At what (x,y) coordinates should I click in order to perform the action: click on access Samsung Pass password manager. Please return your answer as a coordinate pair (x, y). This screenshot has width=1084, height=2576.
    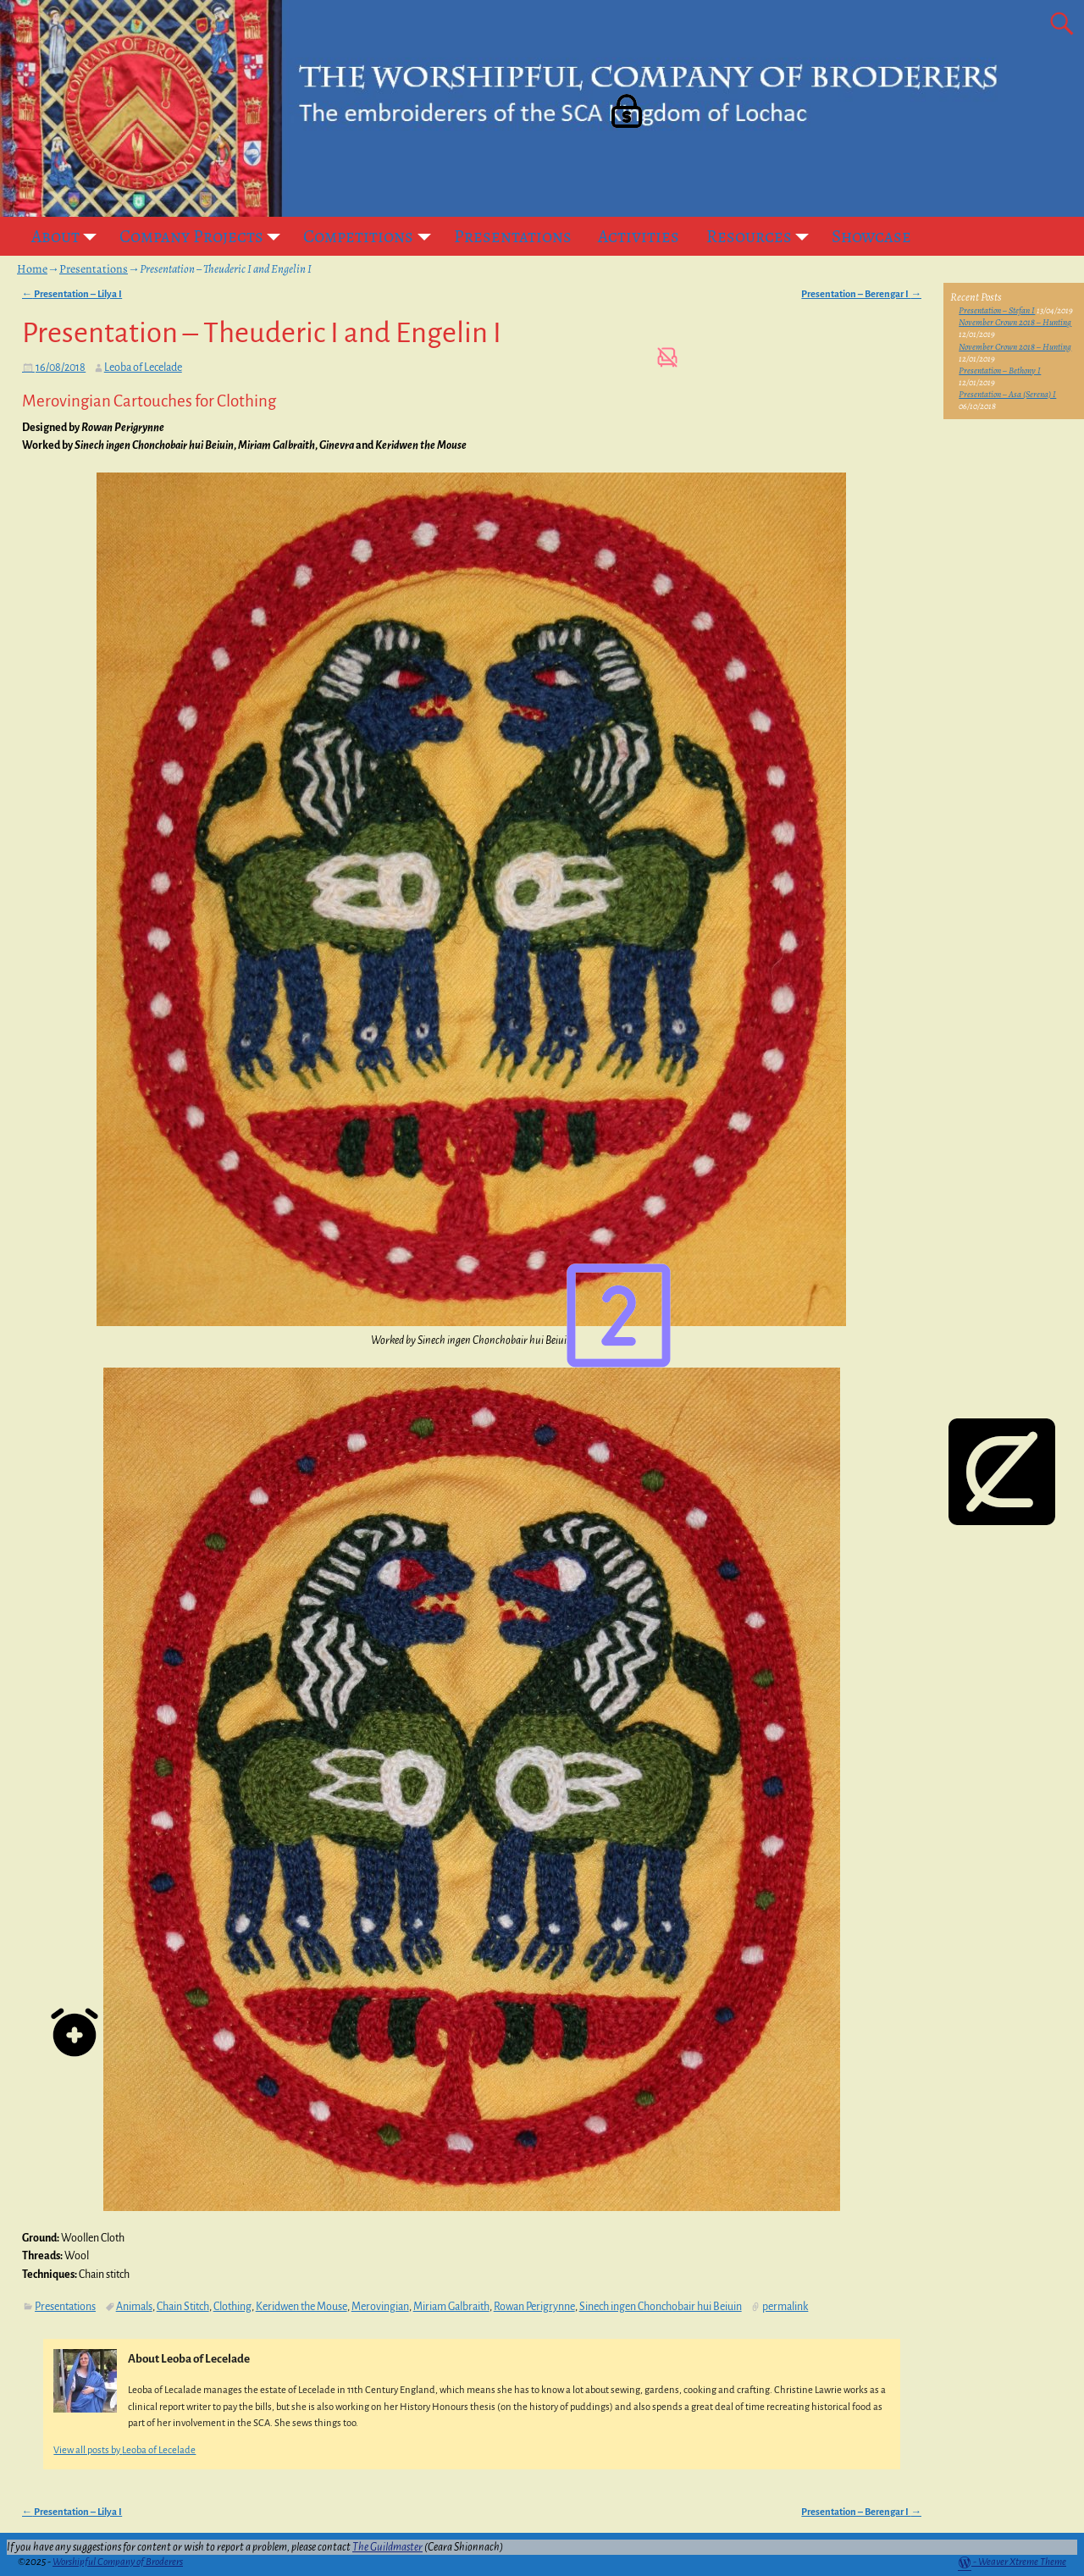
    Looking at the image, I should click on (627, 111).